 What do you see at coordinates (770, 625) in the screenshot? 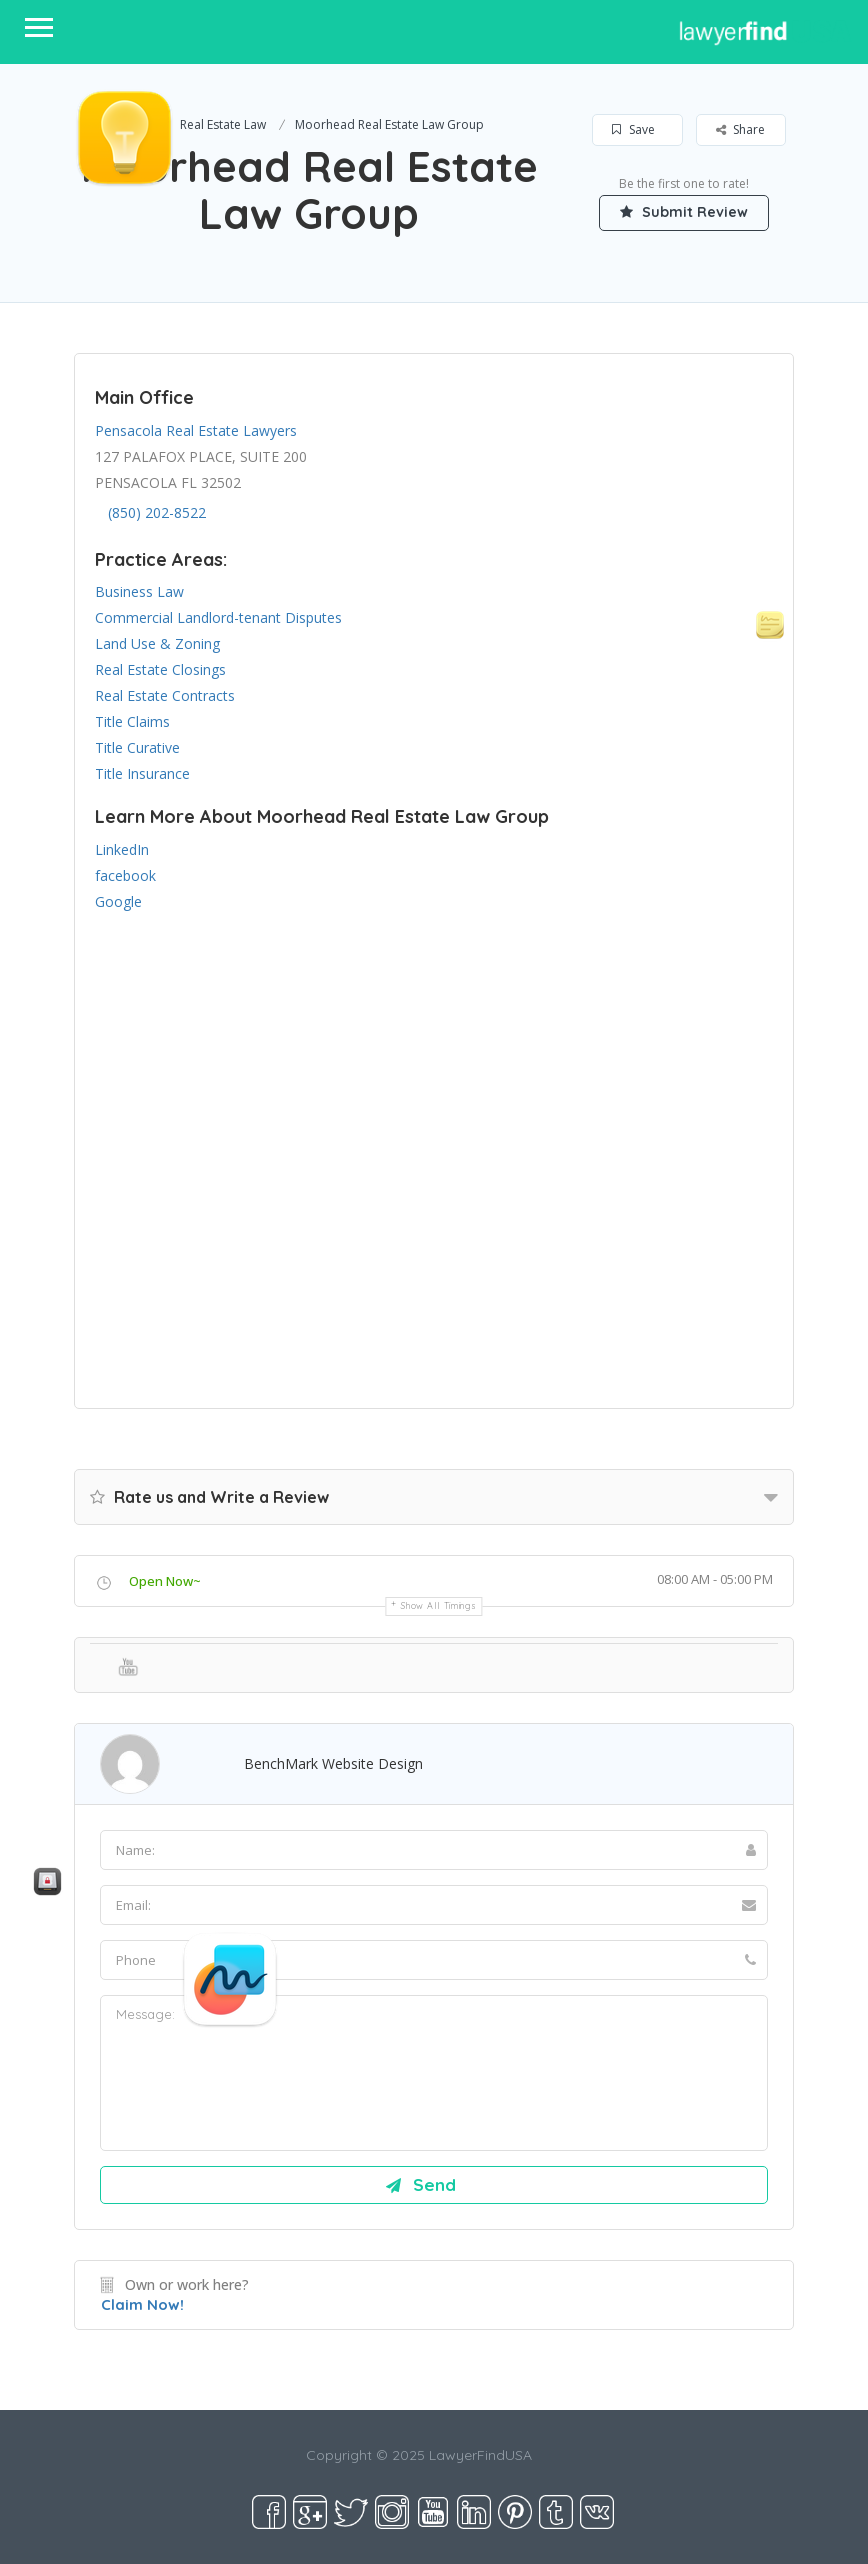
I see `open the Stickies app for quick notes` at bounding box center [770, 625].